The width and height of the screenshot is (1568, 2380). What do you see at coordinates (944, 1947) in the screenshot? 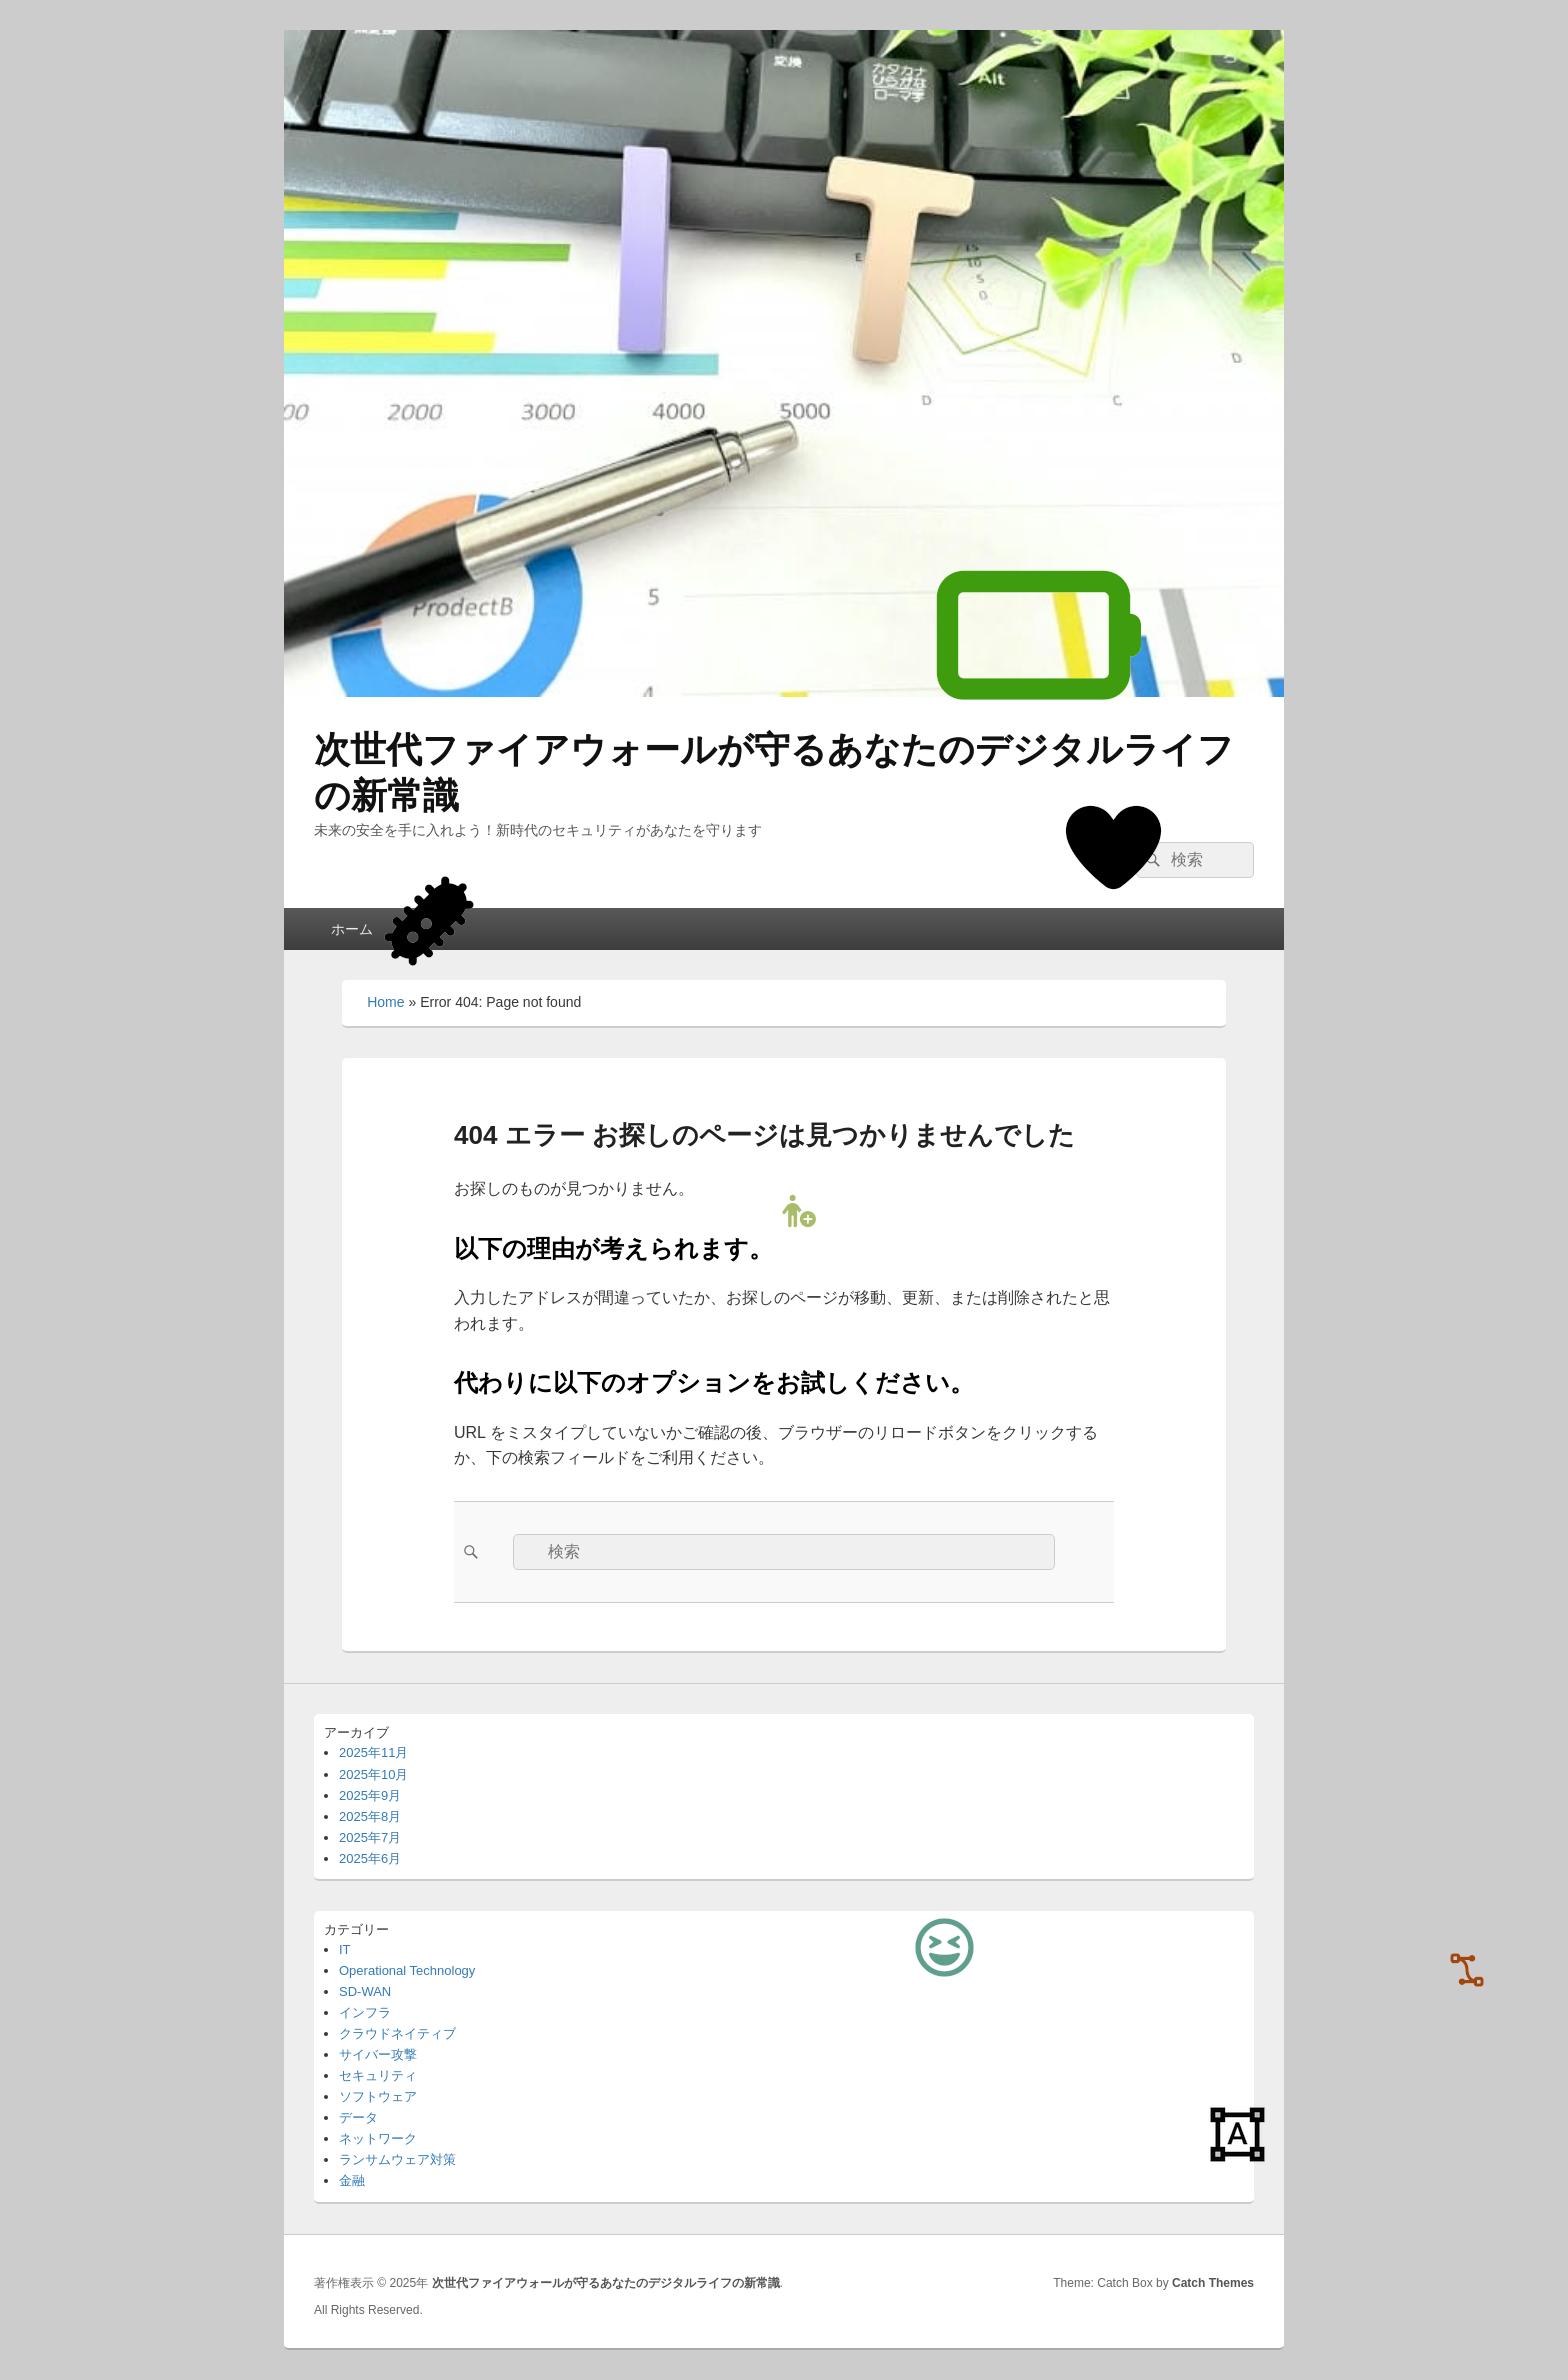
I see `react with a laughing emoji` at bounding box center [944, 1947].